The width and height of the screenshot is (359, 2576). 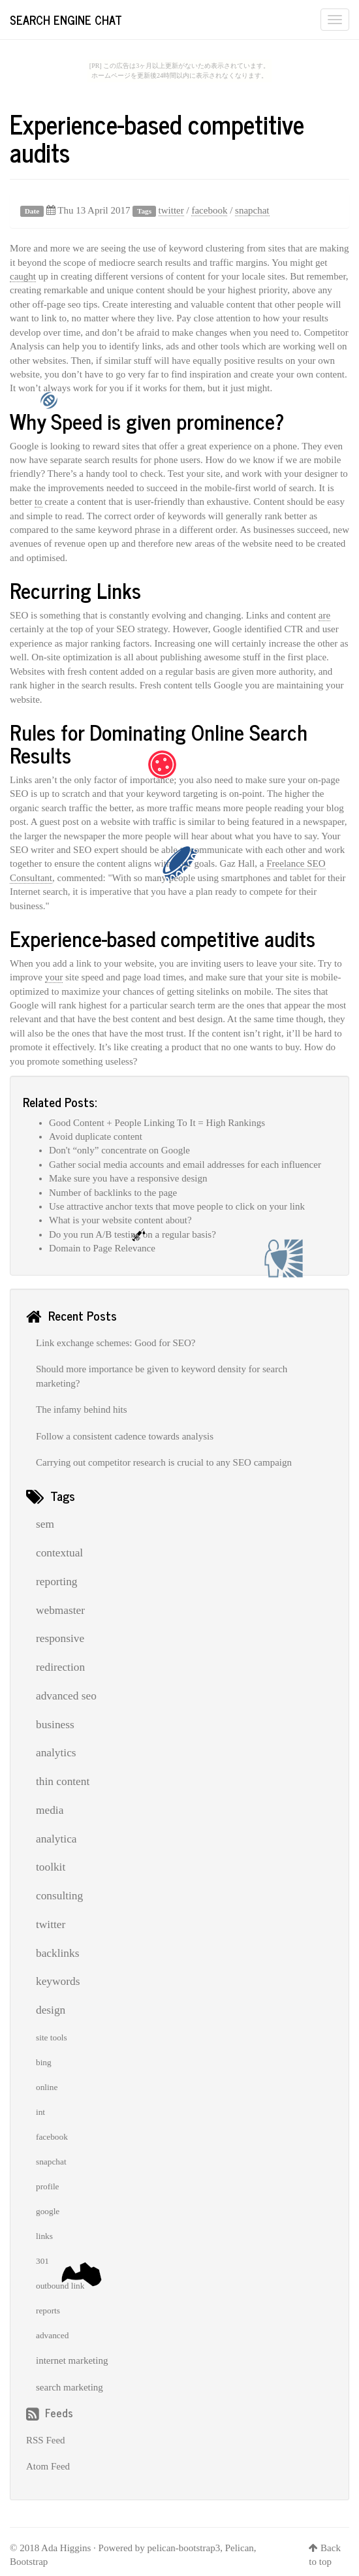 I want to click on bottle cap collectible item in a game inventory, so click(x=180, y=863).